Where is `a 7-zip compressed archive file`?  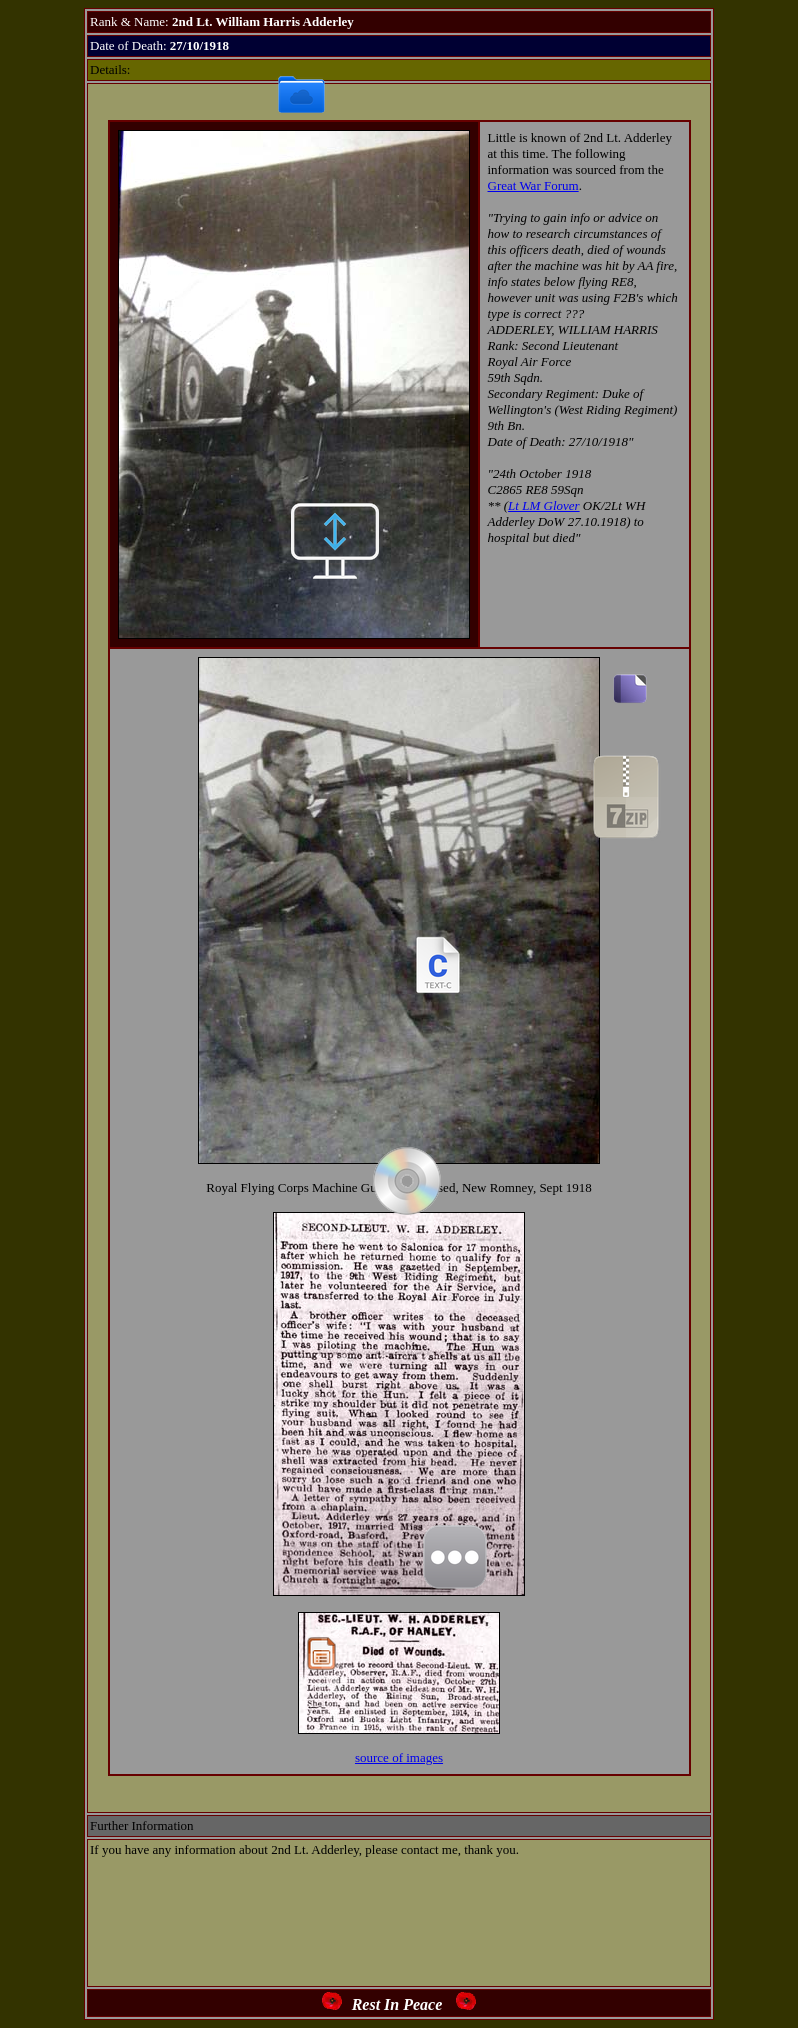
a 7-zip compressed archive file is located at coordinates (626, 797).